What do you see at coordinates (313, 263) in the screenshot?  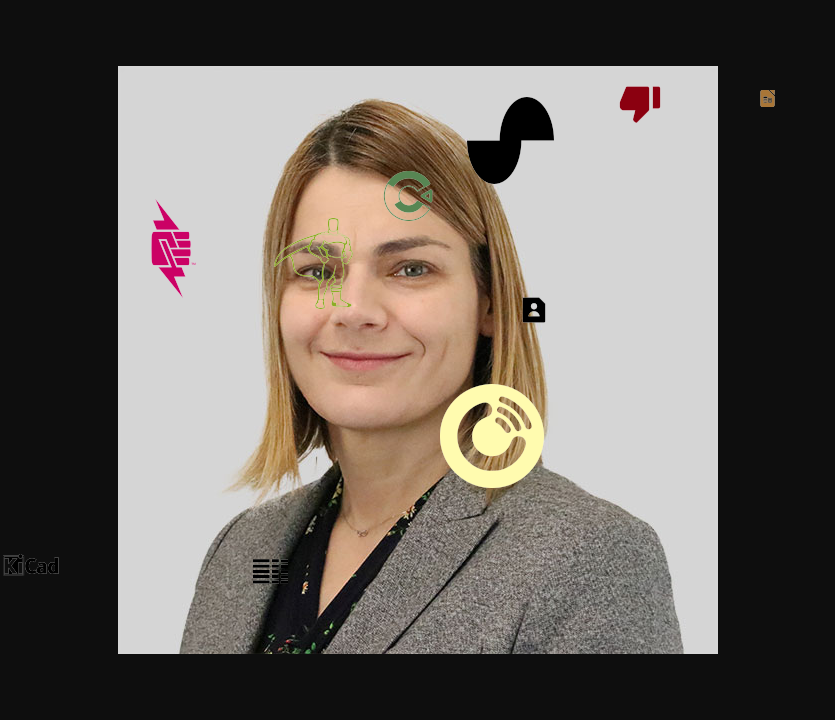 I see `greensock animation platform (gsap) logo` at bounding box center [313, 263].